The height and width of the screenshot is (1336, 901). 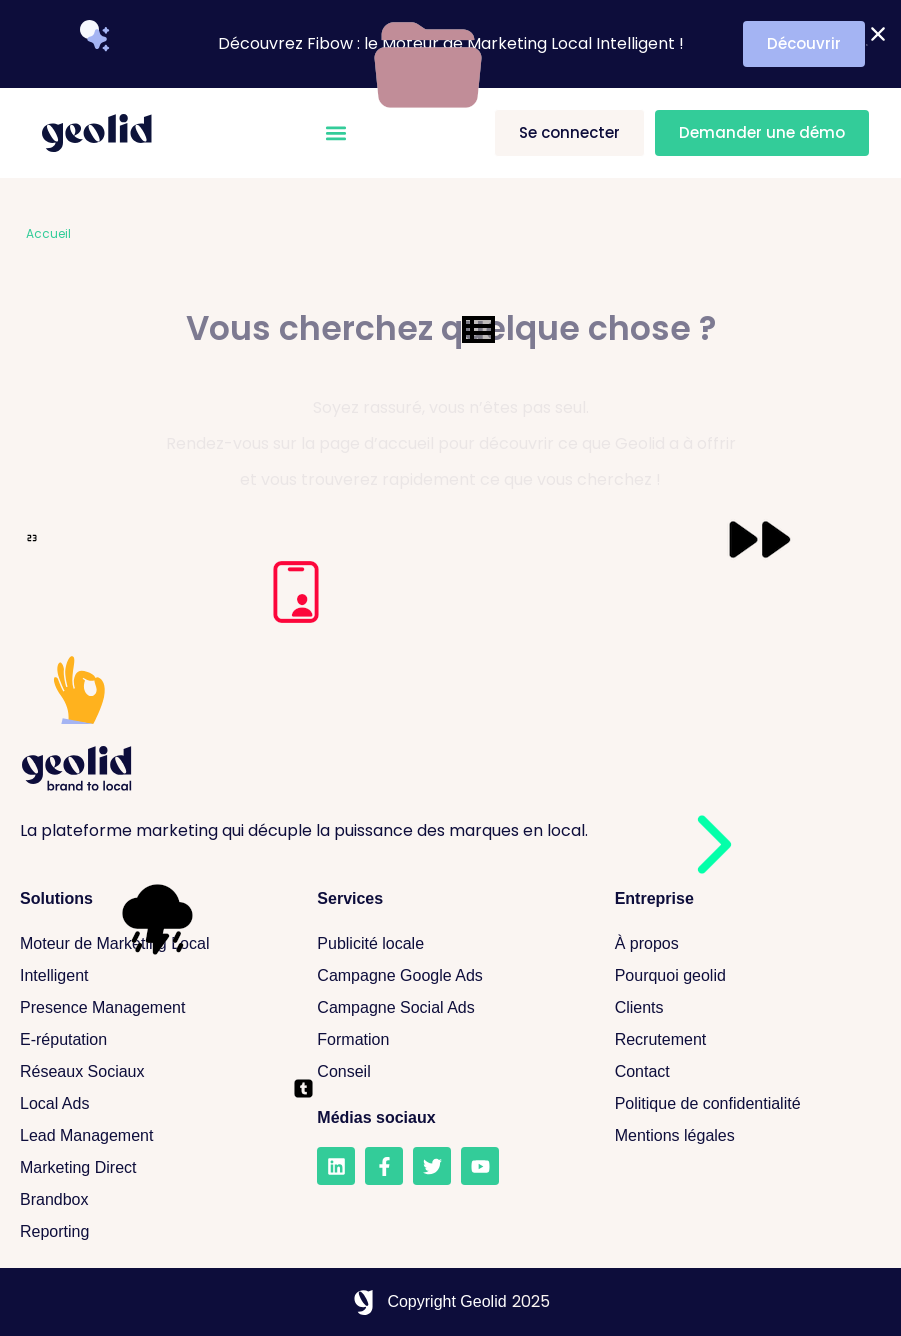 What do you see at coordinates (157, 919) in the screenshot?
I see `indicates thunderstorm weather conditions` at bounding box center [157, 919].